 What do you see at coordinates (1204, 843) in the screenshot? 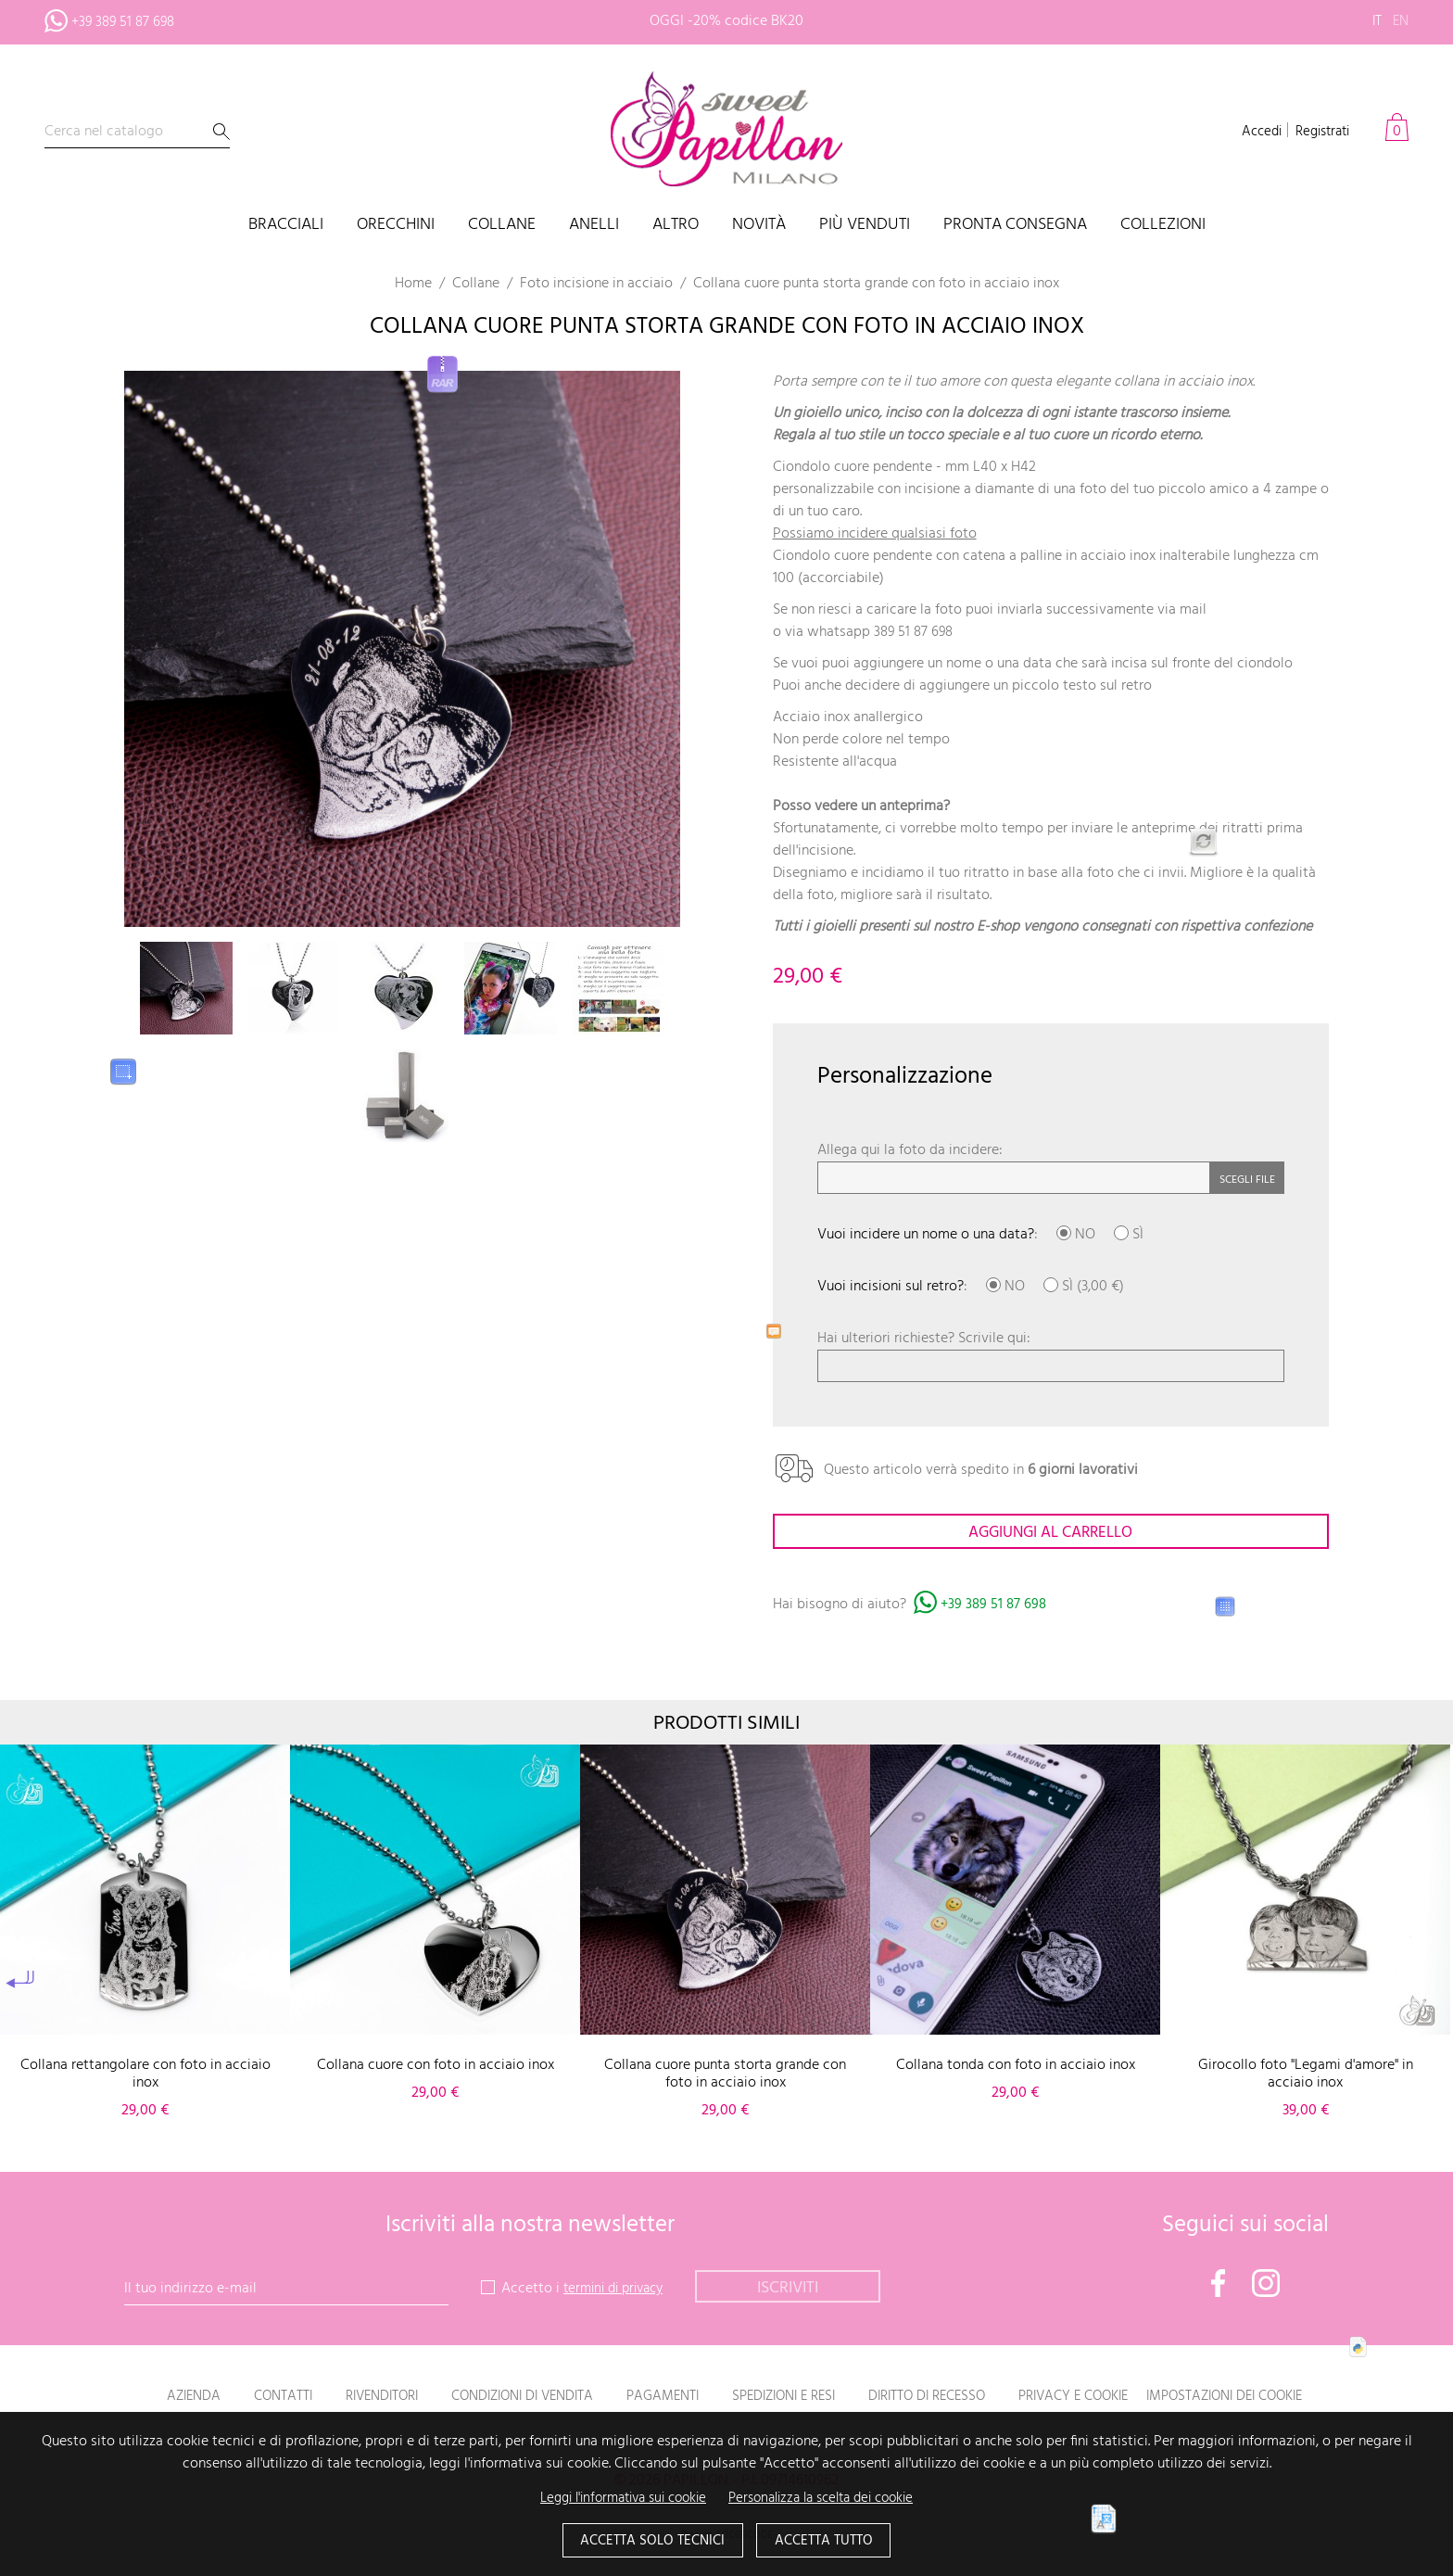
I see `indicates content is currently syncing` at bounding box center [1204, 843].